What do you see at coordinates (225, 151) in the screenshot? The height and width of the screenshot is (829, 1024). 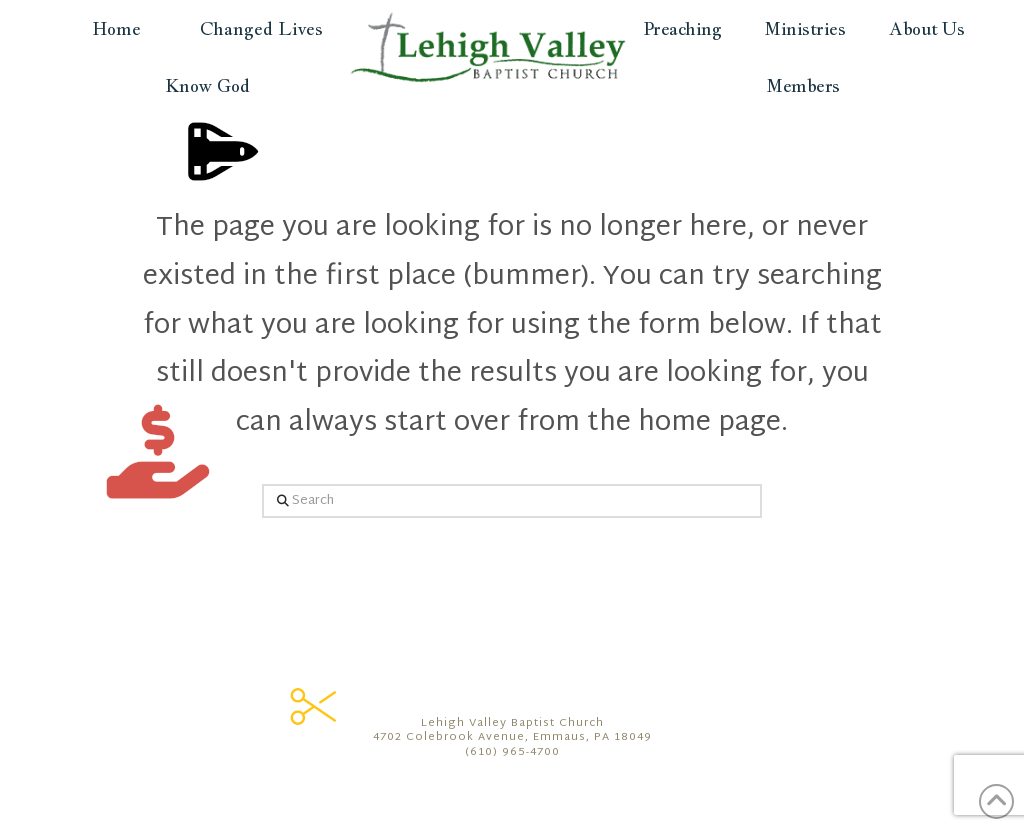 I see `launch or deploy an application` at bounding box center [225, 151].